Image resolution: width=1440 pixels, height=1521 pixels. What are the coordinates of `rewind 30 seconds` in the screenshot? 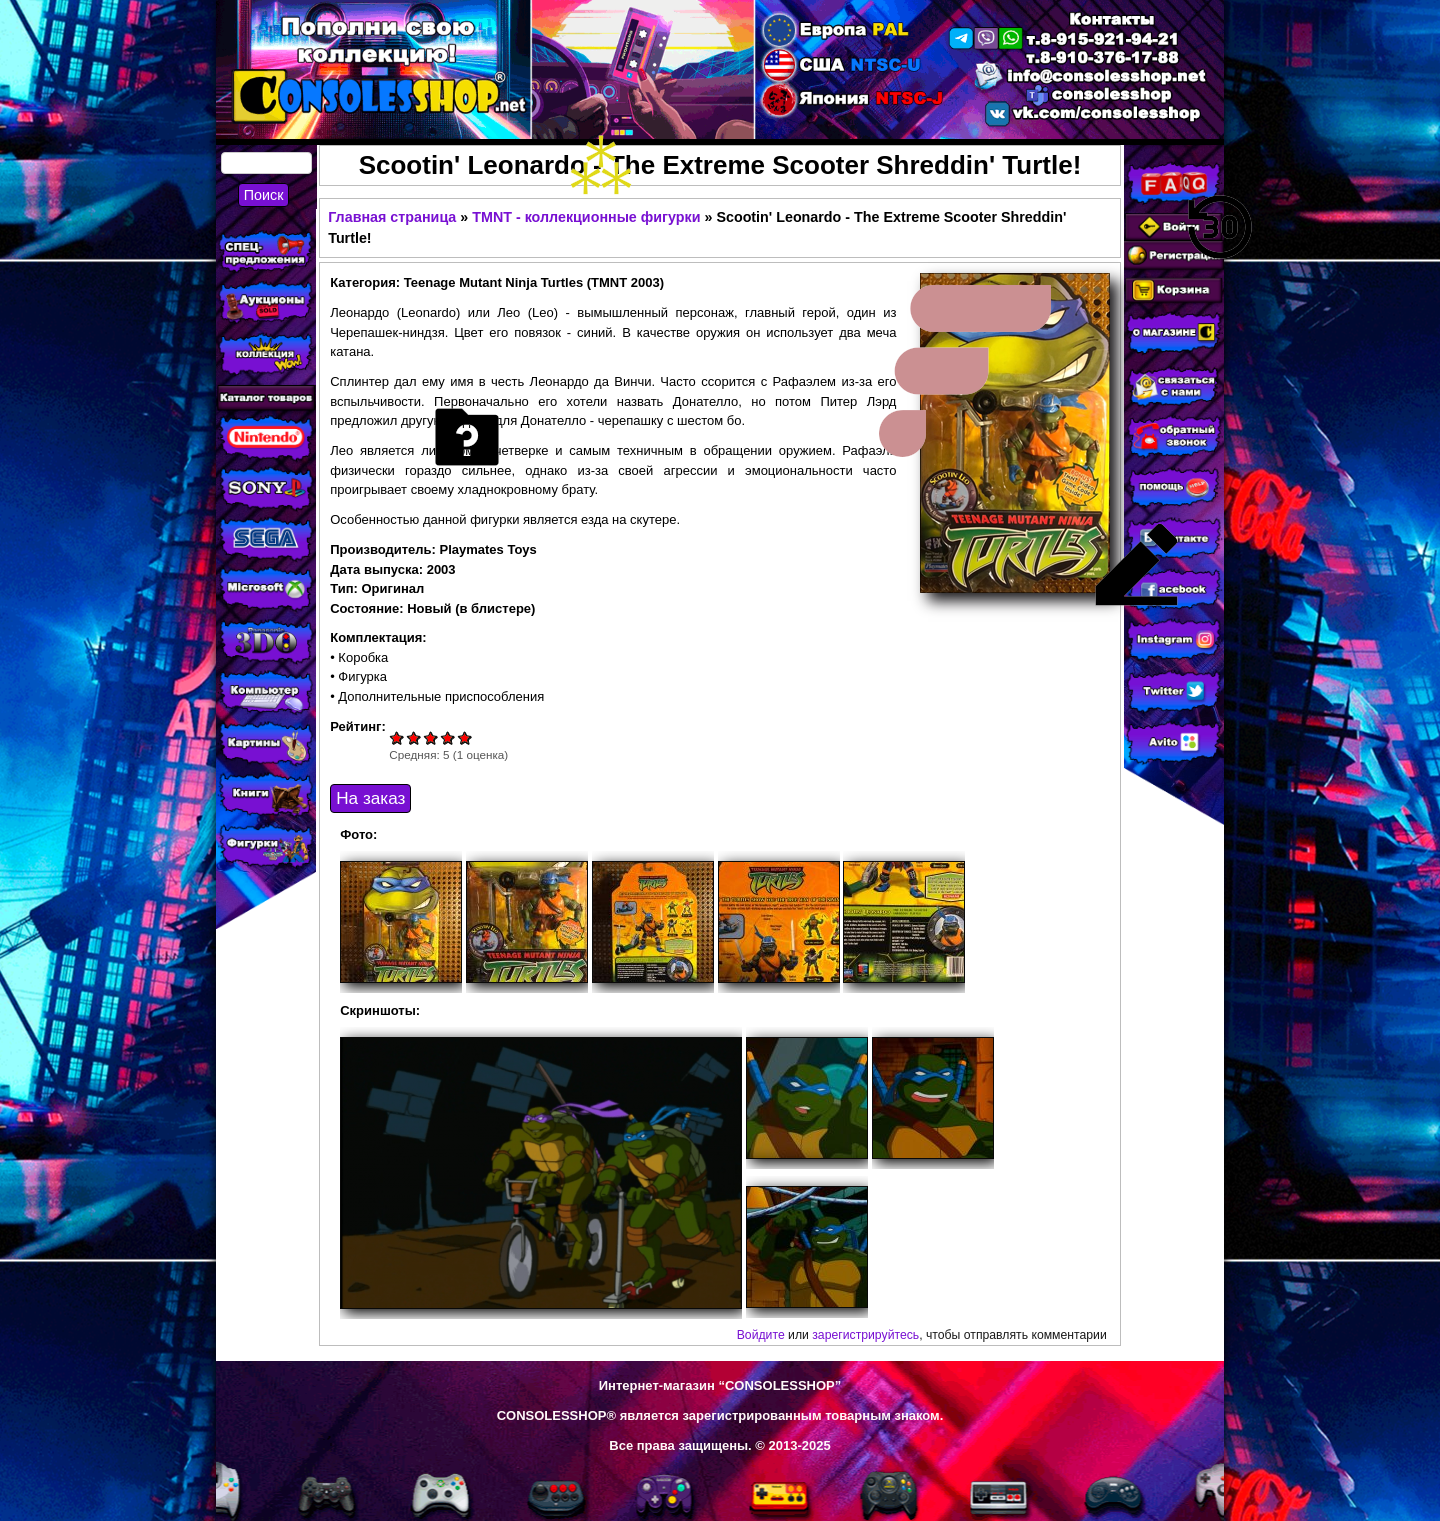 It's located at (1220, 227).